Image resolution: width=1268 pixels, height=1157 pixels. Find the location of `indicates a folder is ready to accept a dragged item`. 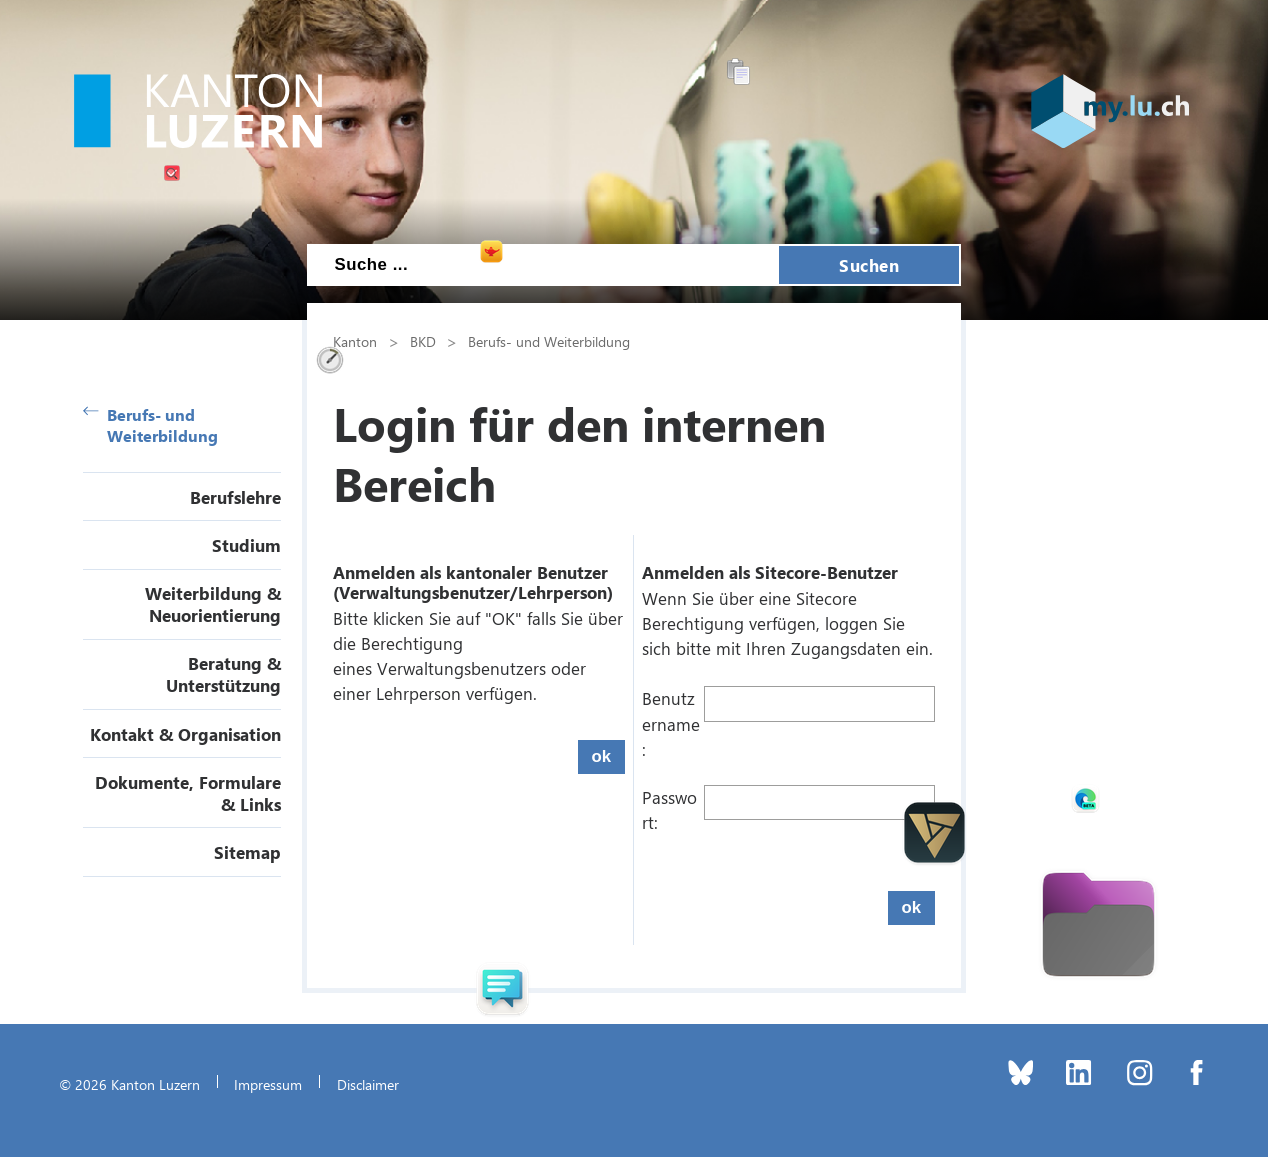

indicates a folder is ready to accept a dragged item is located at coordinates (1098, 924).